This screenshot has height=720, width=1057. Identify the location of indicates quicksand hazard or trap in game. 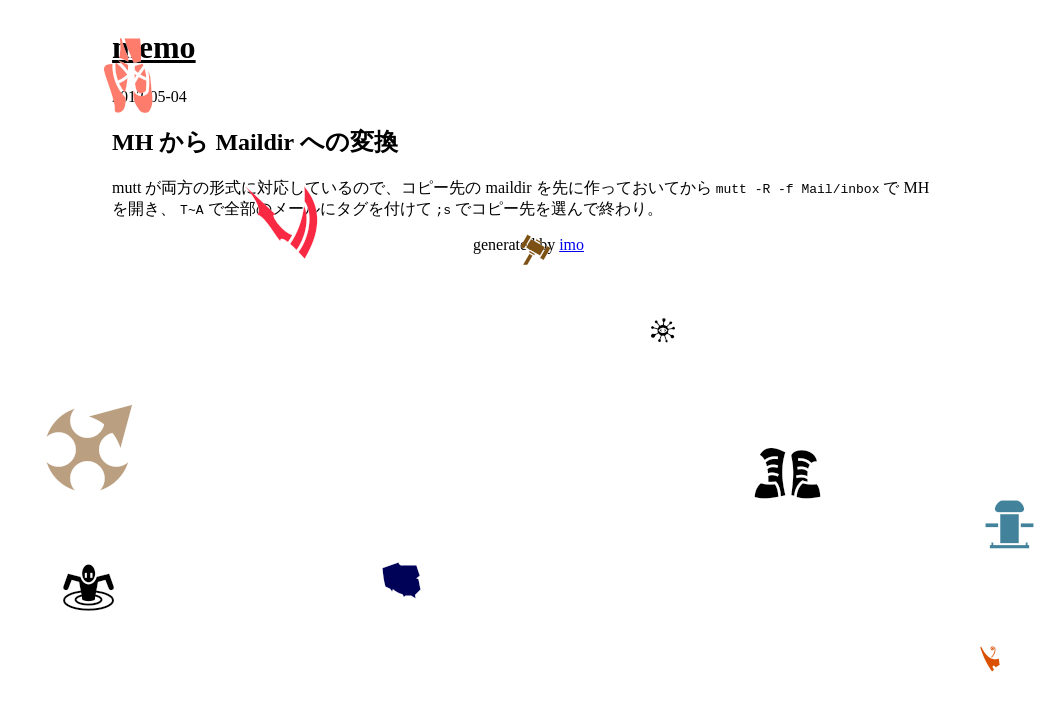
(88, 587).